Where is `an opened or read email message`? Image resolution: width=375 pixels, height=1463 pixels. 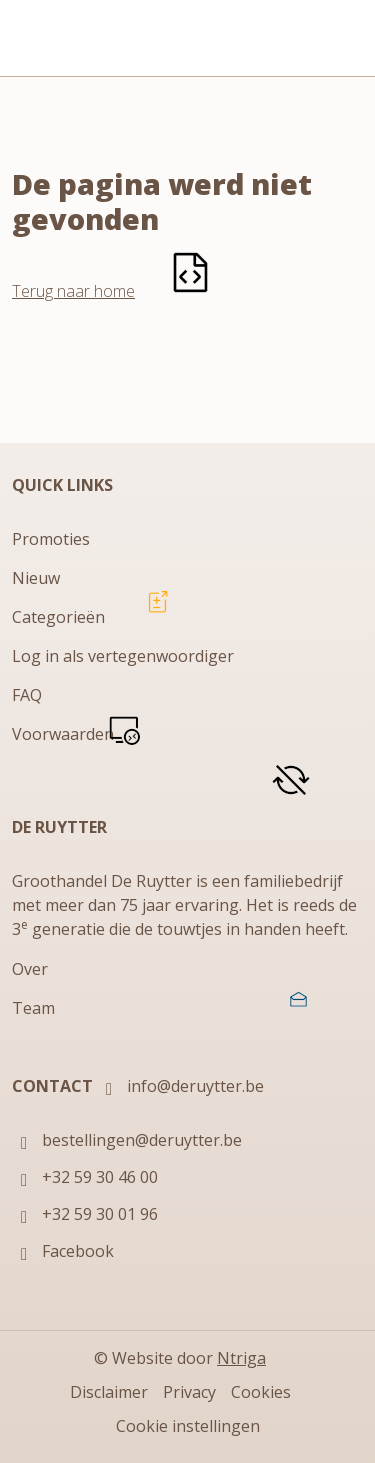 an opened or read email message is located at coordinates (298, 999).